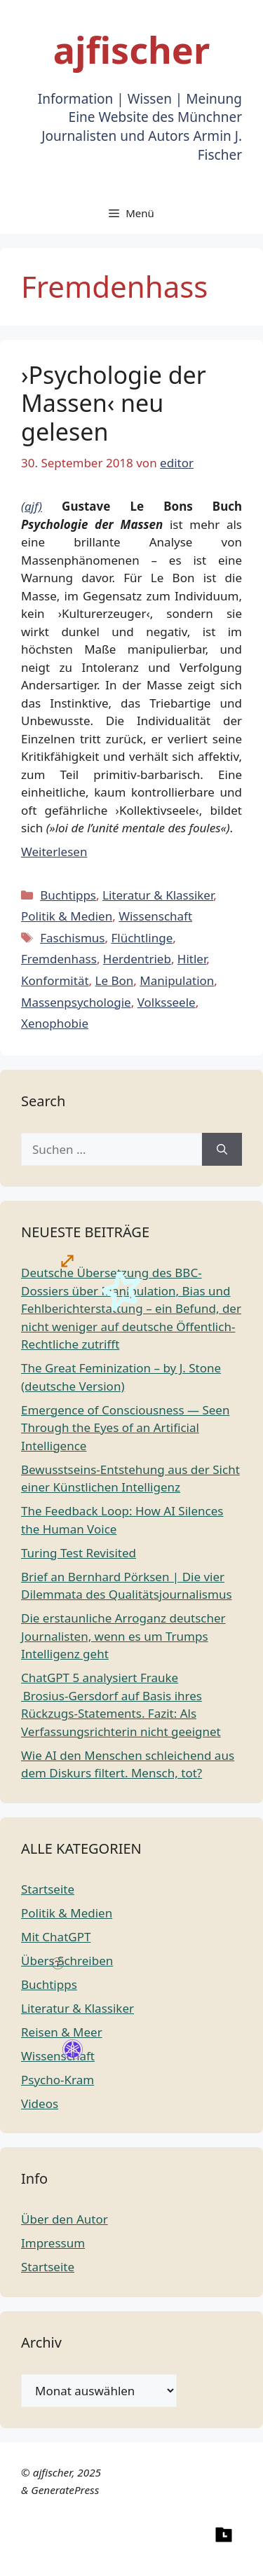  I want to click on expand content to full screen, so click(67, 1261).